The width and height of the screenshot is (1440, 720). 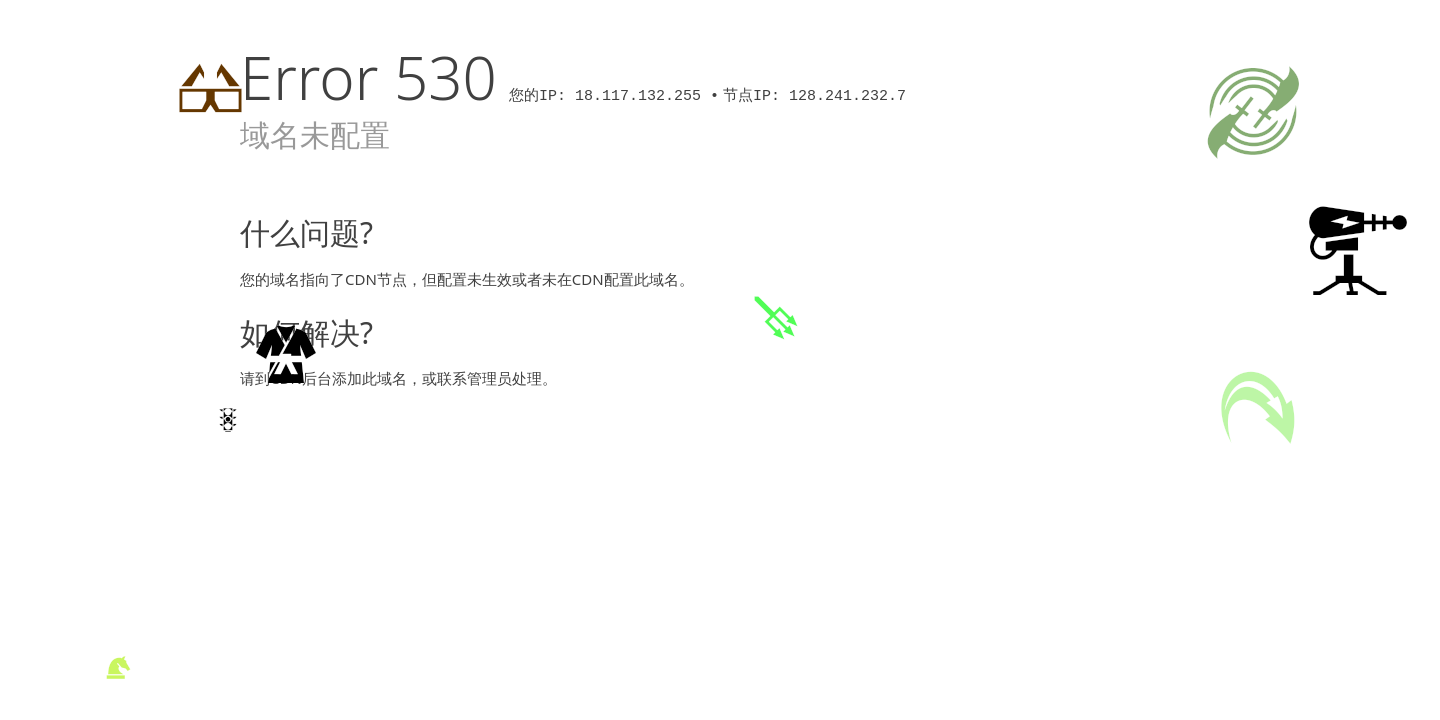 What do you see at coordinates (286, 354) in the screenshot?
I see `select traditional Japanese clothing item` at bounding box center [286, 354].